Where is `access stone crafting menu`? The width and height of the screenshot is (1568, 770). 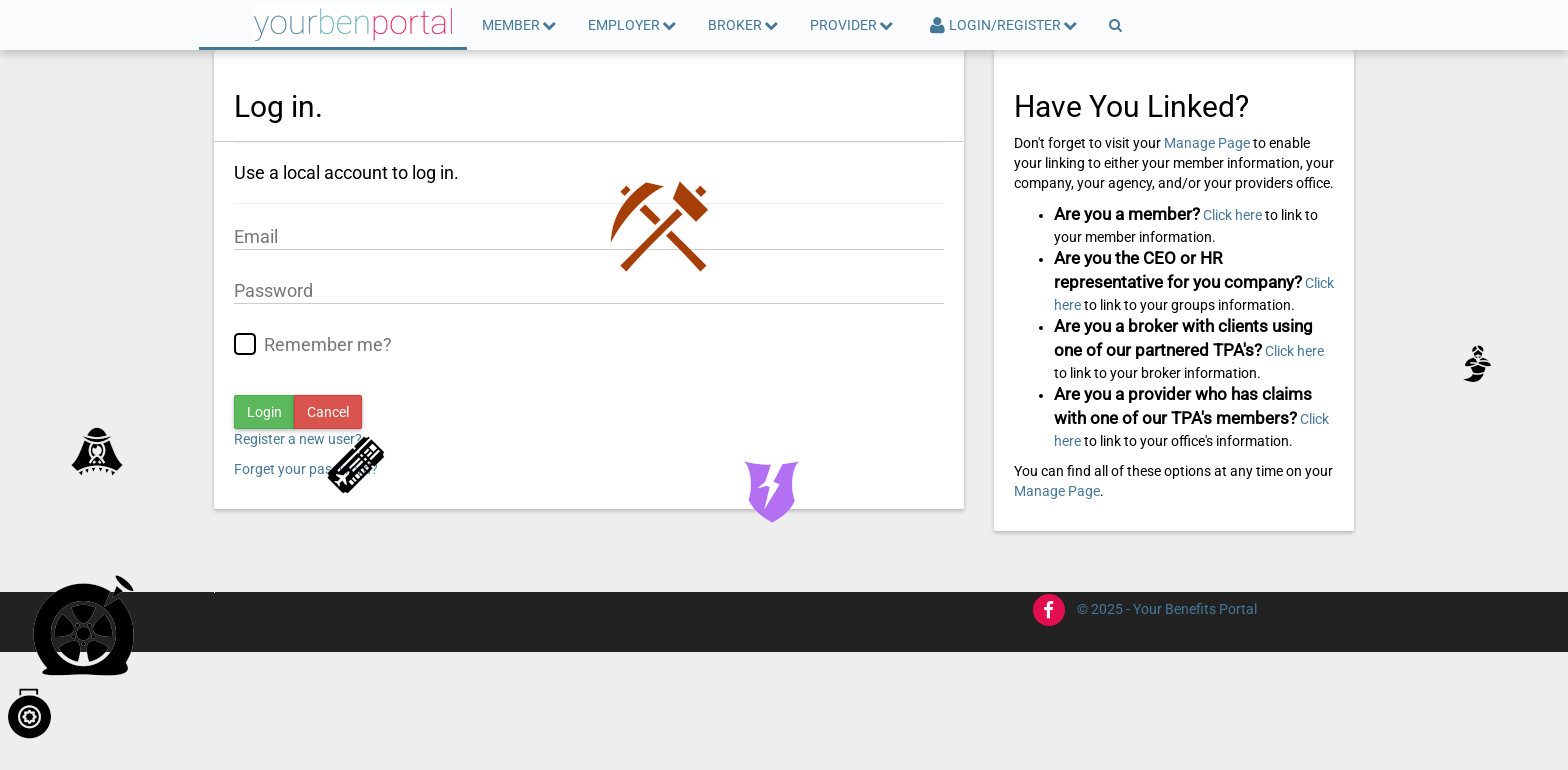
access stone crafting menu is located at coordinates (659, 226).